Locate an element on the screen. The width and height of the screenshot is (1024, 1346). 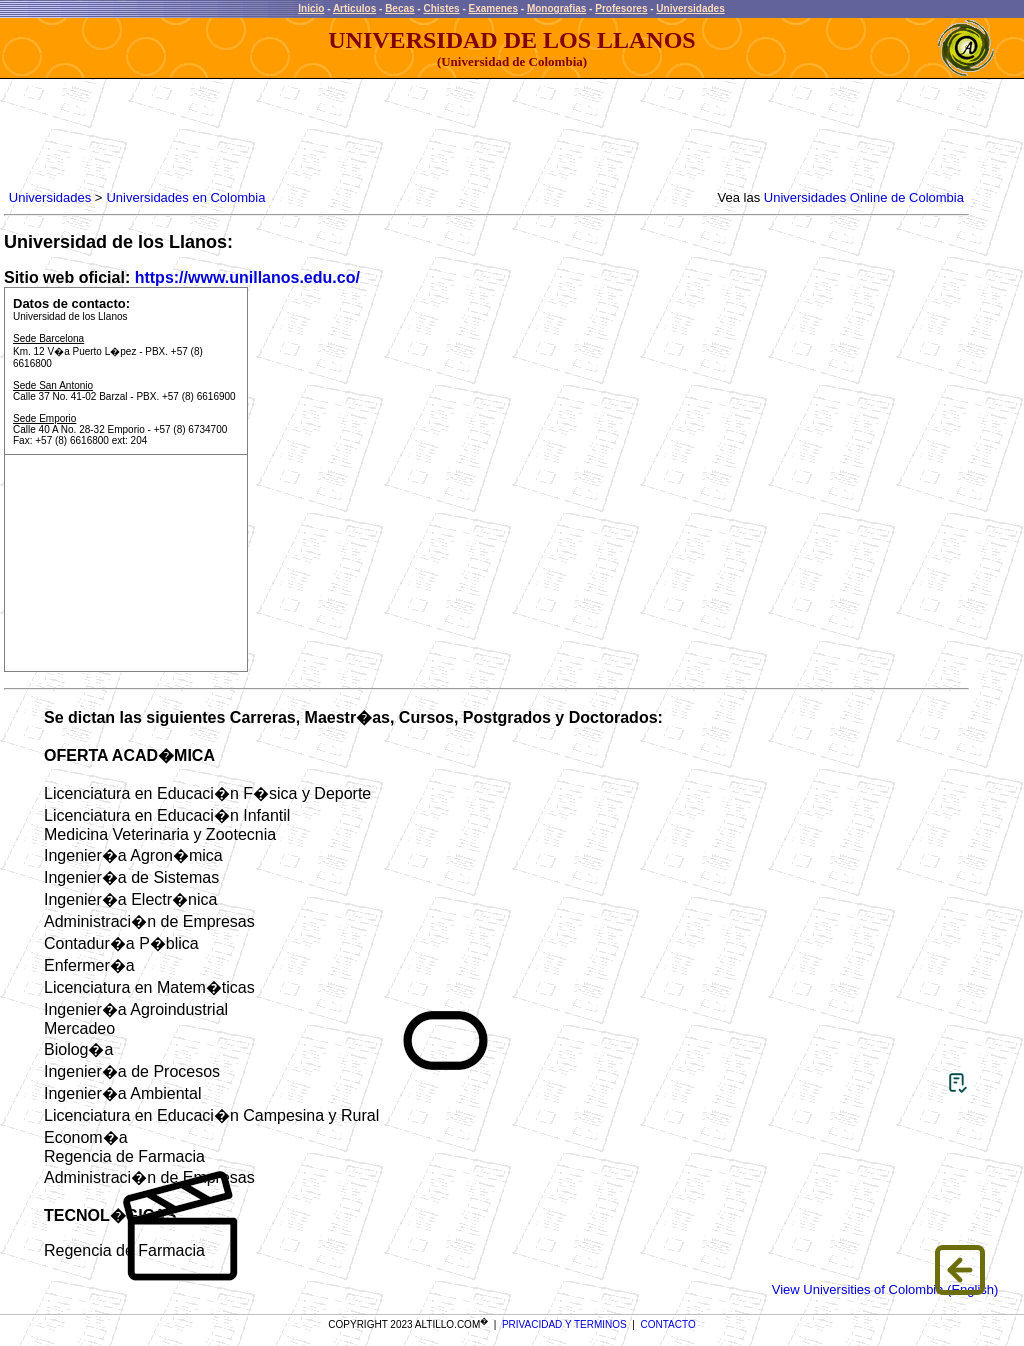
access video or movie content is located at coordinates (182, 1230).